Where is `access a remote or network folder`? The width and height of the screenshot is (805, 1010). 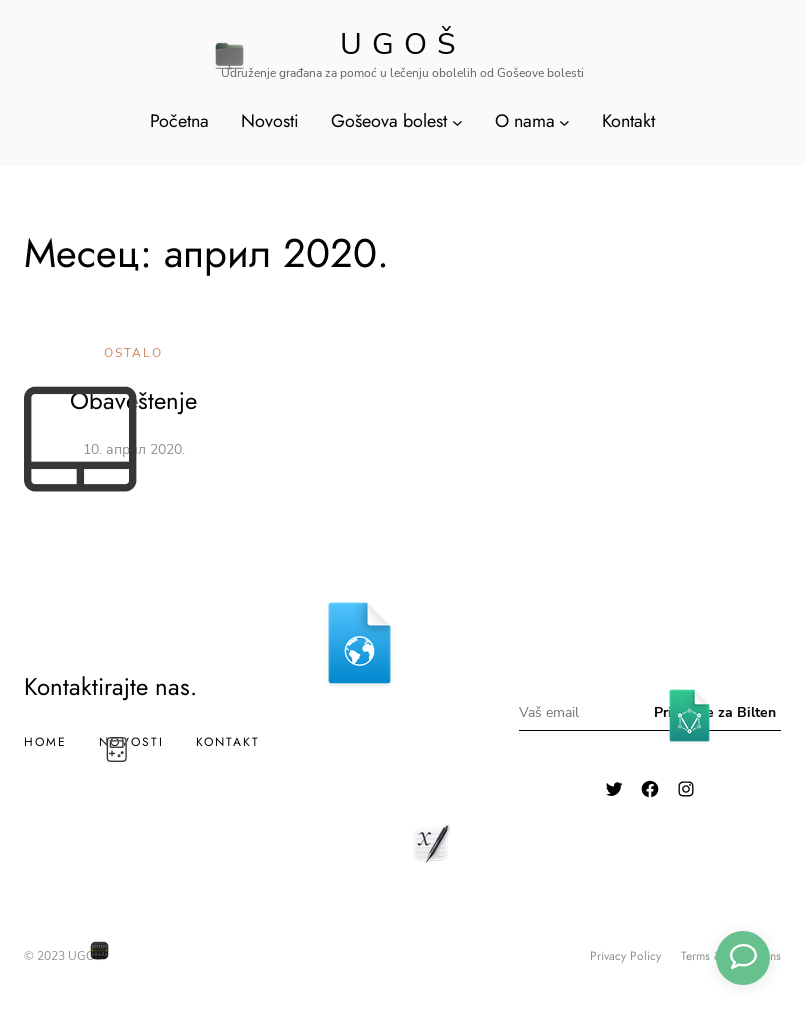 access a remote or network folder is located at coordinates (229, 55).